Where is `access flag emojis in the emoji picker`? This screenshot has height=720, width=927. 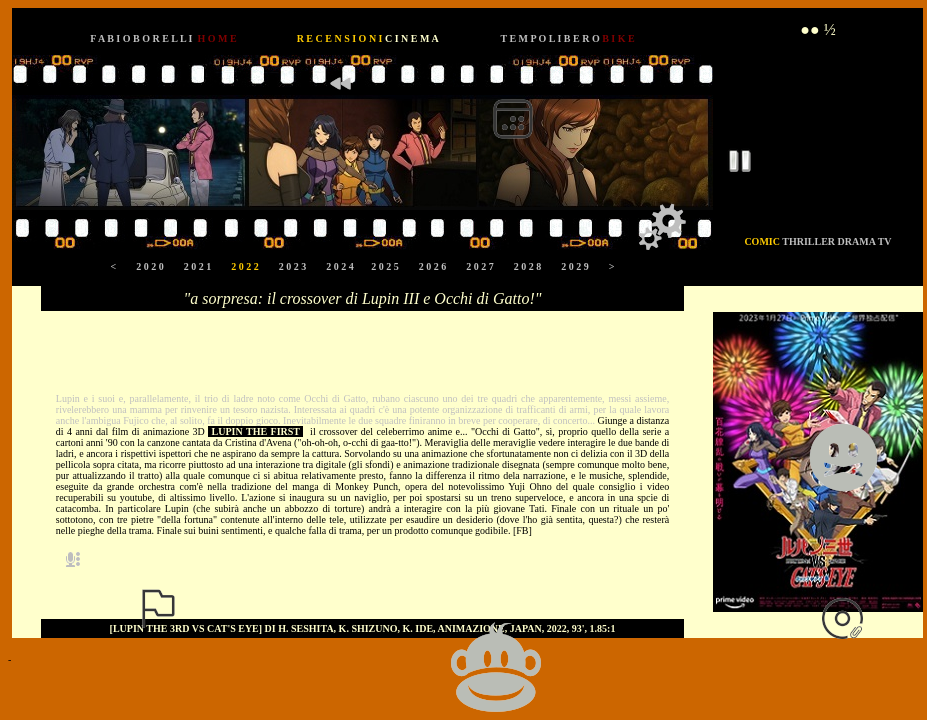 access flag emojis in the emoji picker is located at coordinates (158, 608).